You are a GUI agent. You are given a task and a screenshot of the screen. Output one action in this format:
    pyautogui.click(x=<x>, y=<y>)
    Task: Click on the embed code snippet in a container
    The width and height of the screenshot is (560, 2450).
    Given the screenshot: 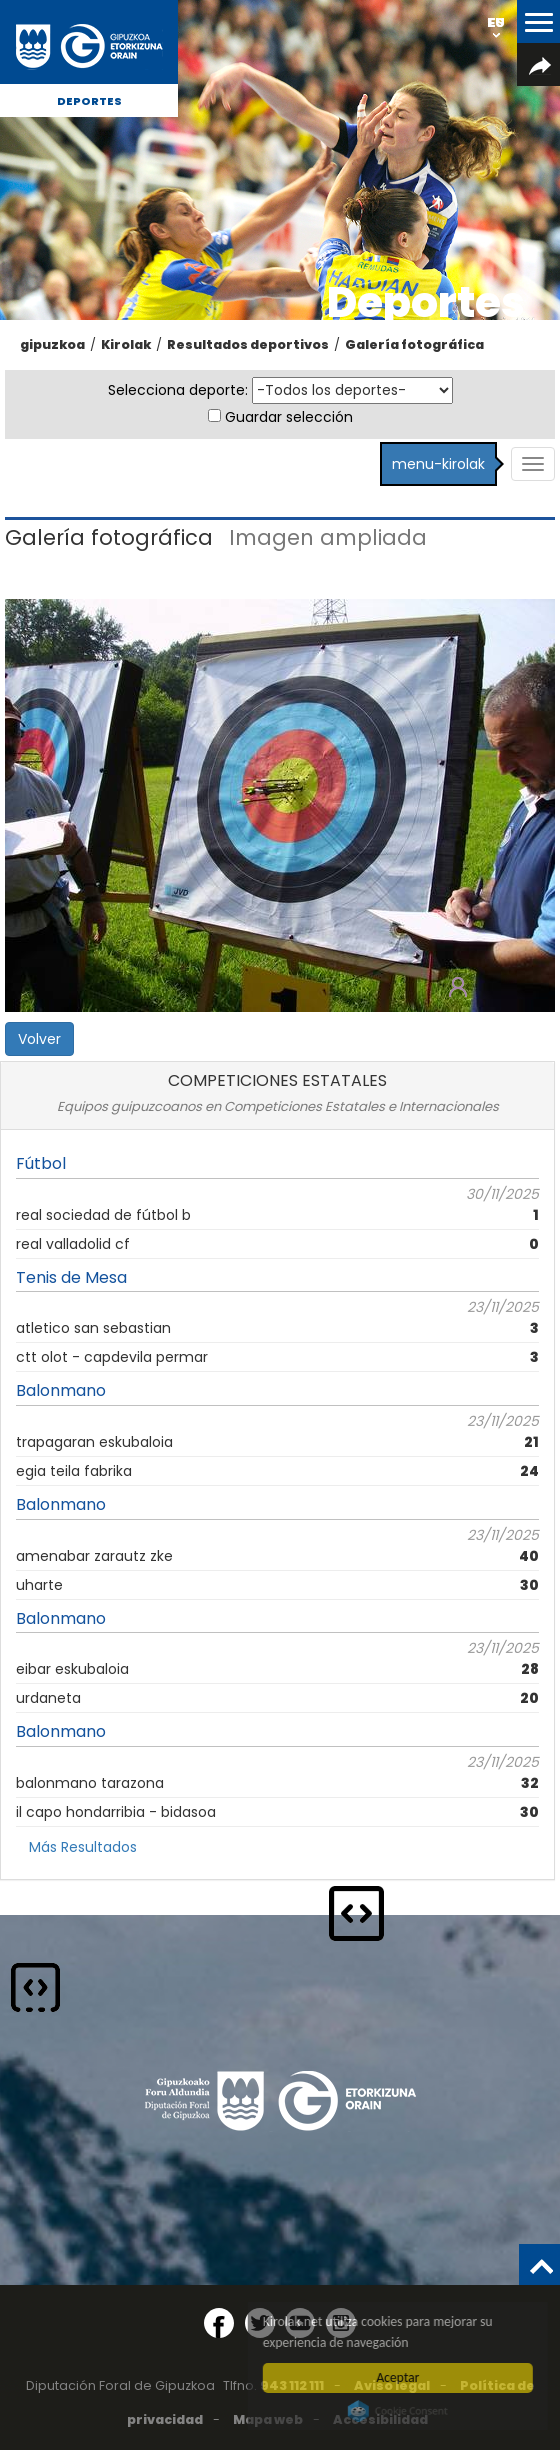 What is the action you would take?
    pyautogui.click(x=35, y=1987)
    